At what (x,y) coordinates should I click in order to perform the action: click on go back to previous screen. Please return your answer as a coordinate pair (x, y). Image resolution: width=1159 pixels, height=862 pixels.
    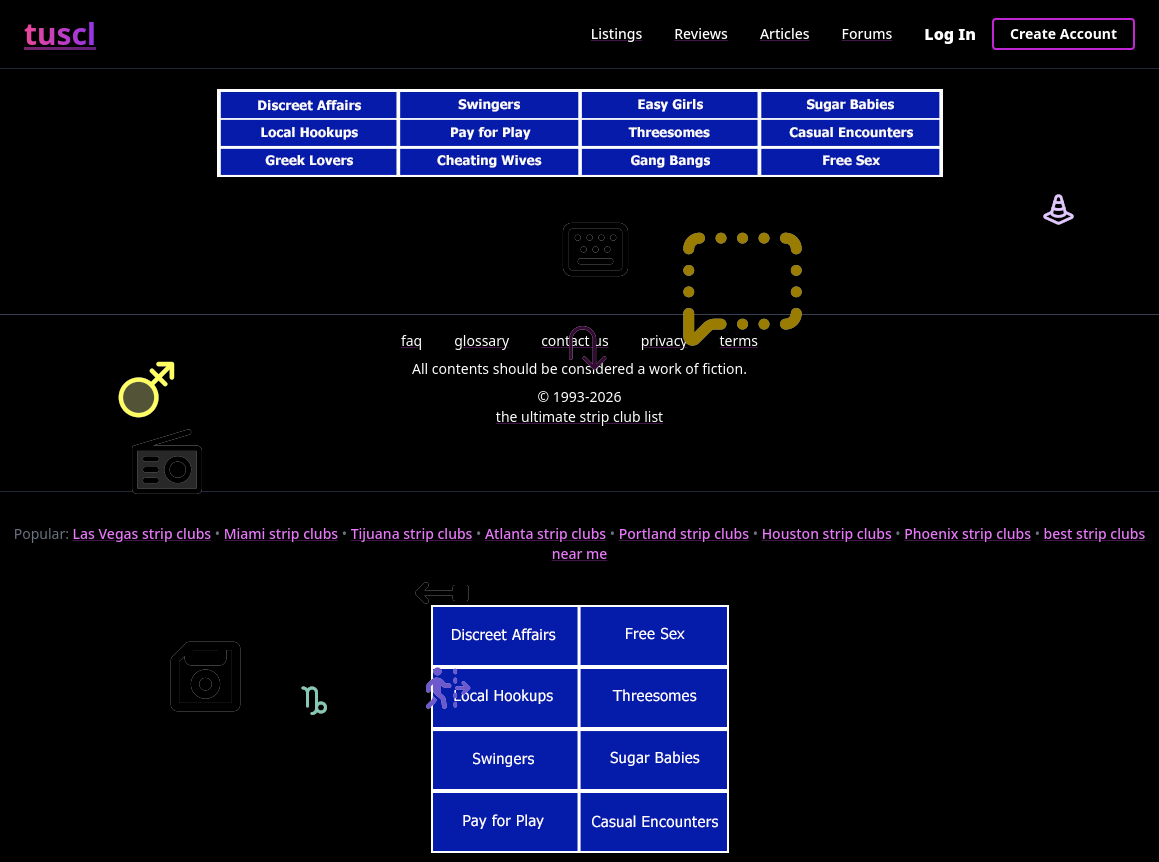
    Looking at the image, I should click on (442, 593).